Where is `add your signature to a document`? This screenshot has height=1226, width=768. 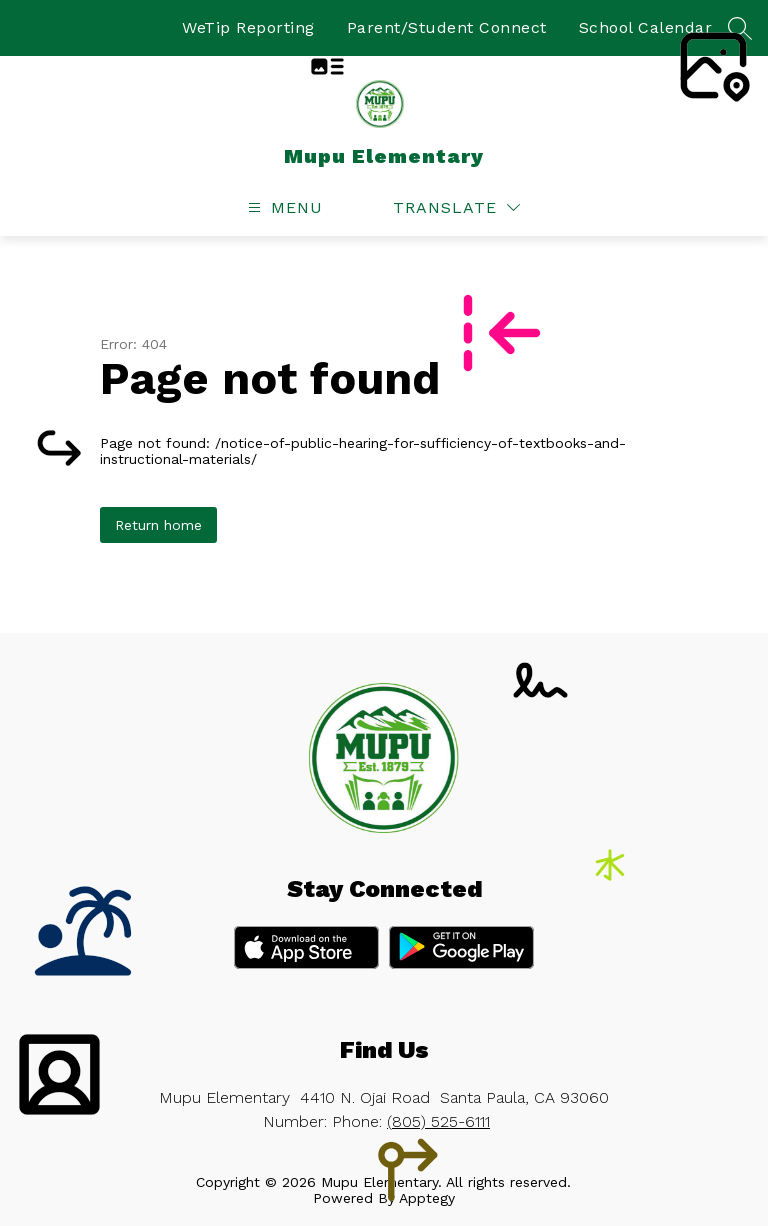 add your signature to a document is located at coordinates (540, 681).